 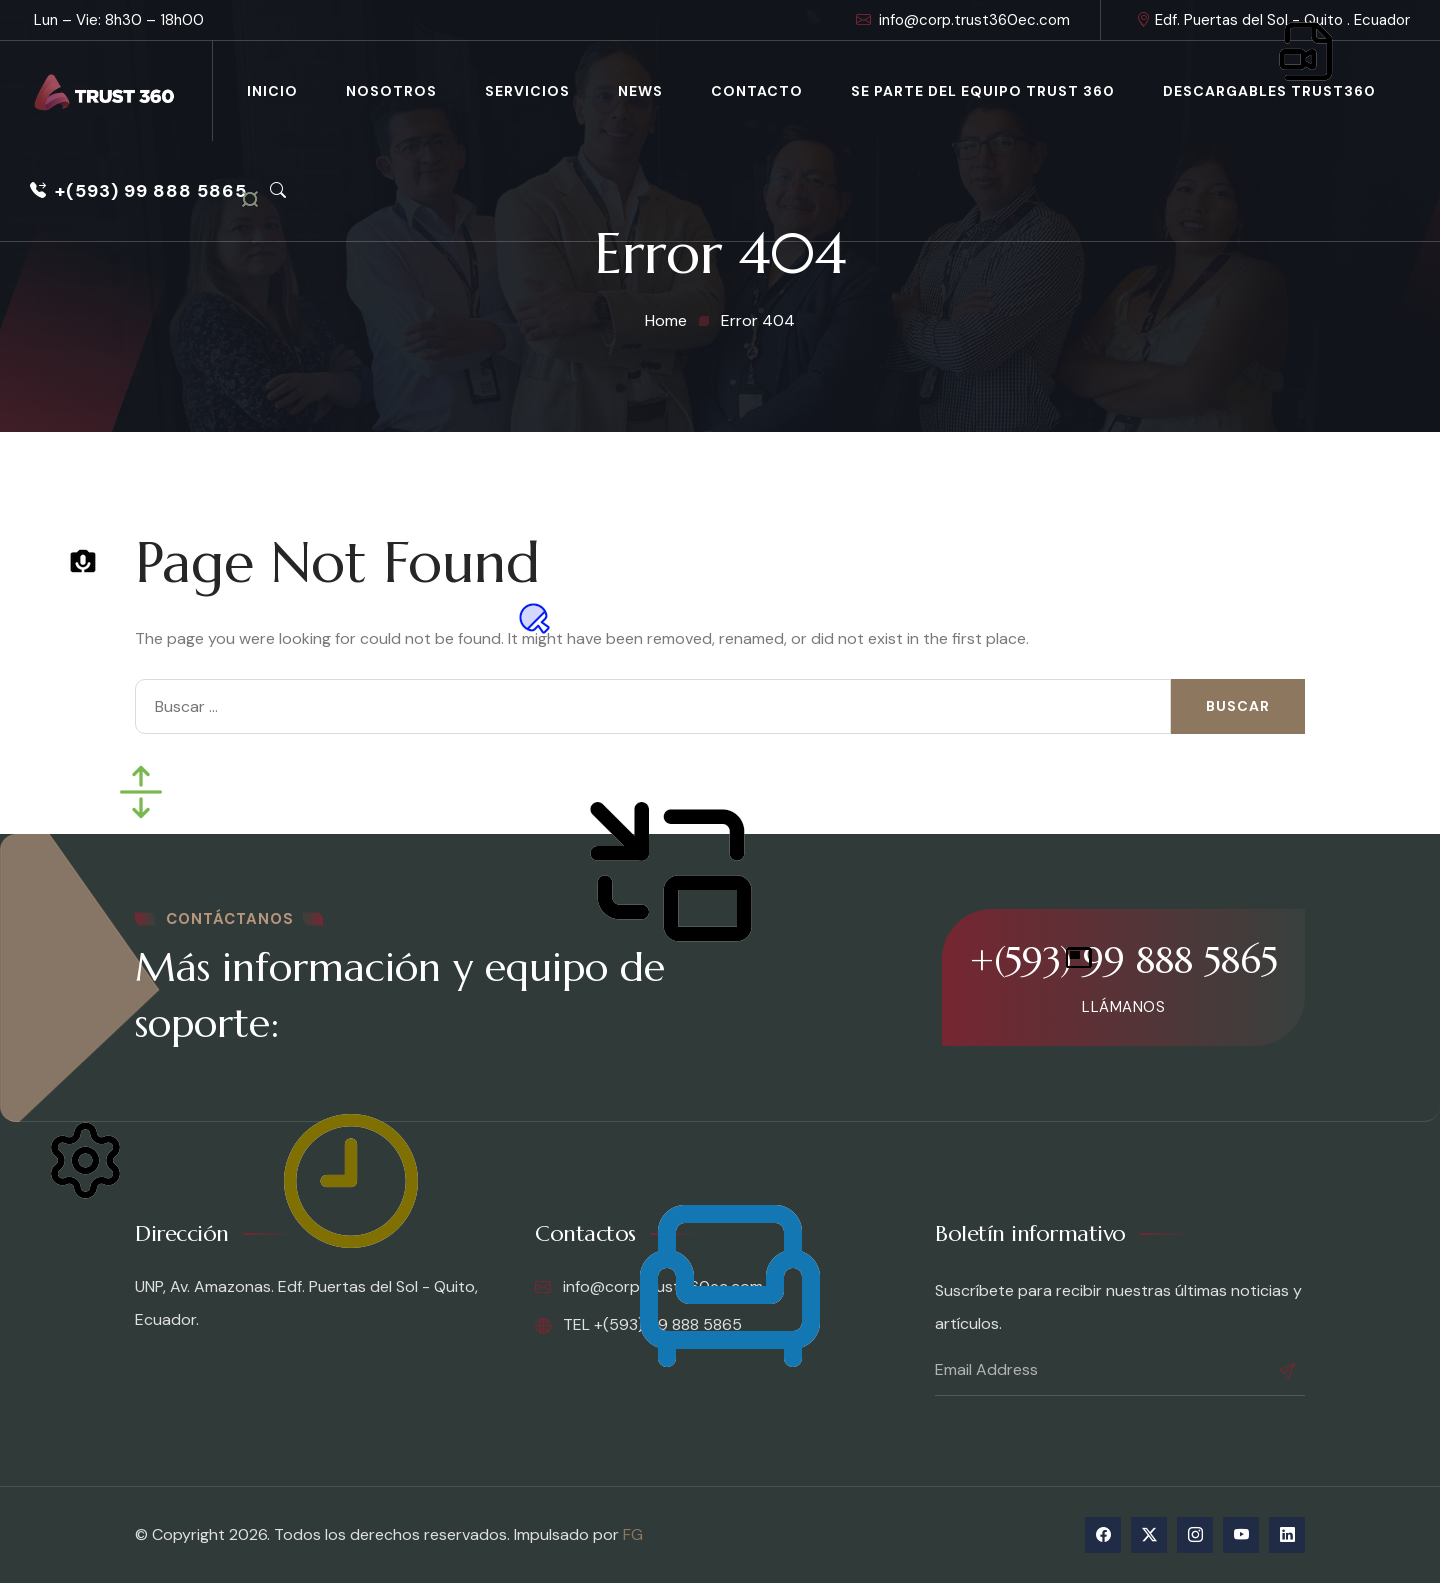 What do you see at coordinates (534, 618) in the screenshot?
I see `access ping pong or table tennis game` at bounding box center [534, 618].